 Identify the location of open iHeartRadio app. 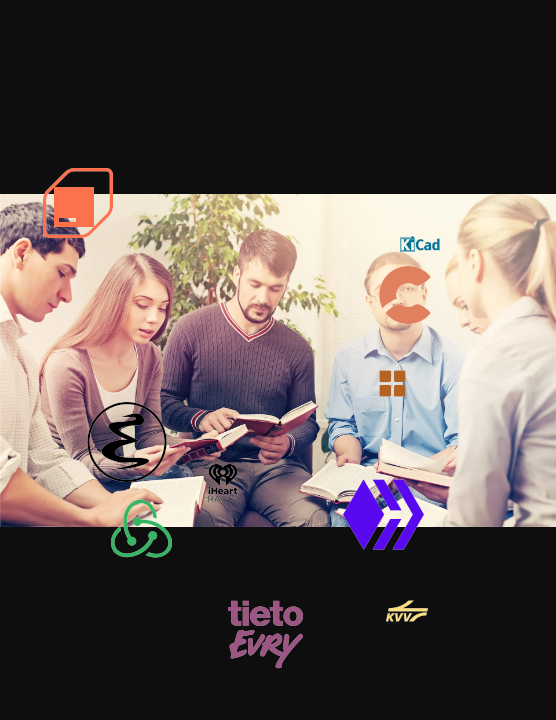
(223, 483).